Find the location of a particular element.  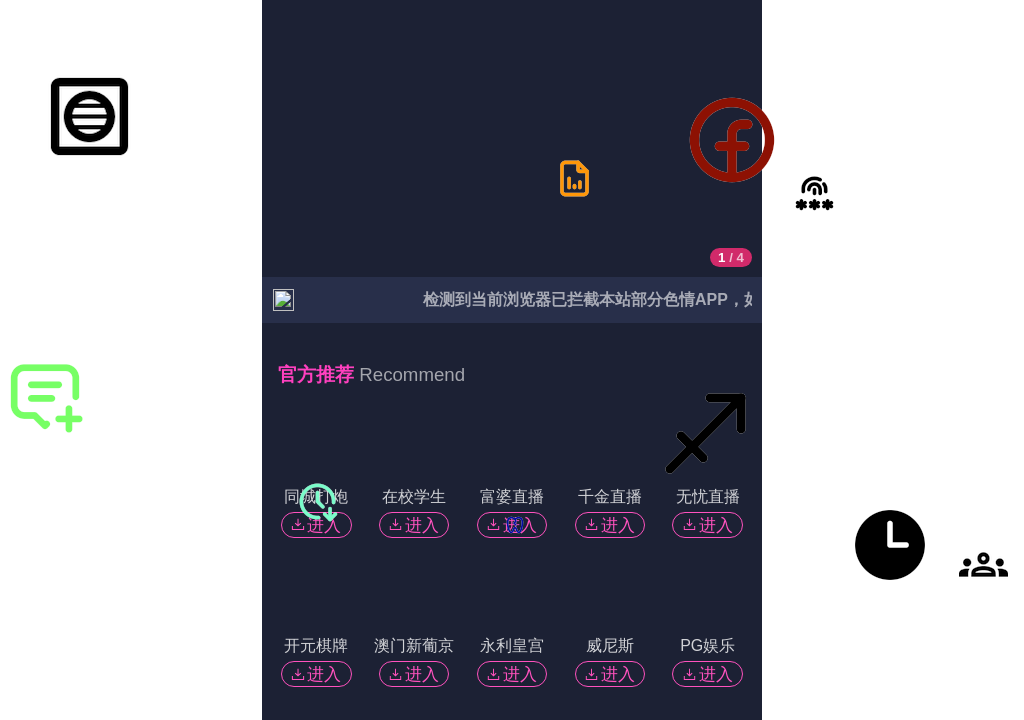

open facebook app is located at coordinates (732, 140).